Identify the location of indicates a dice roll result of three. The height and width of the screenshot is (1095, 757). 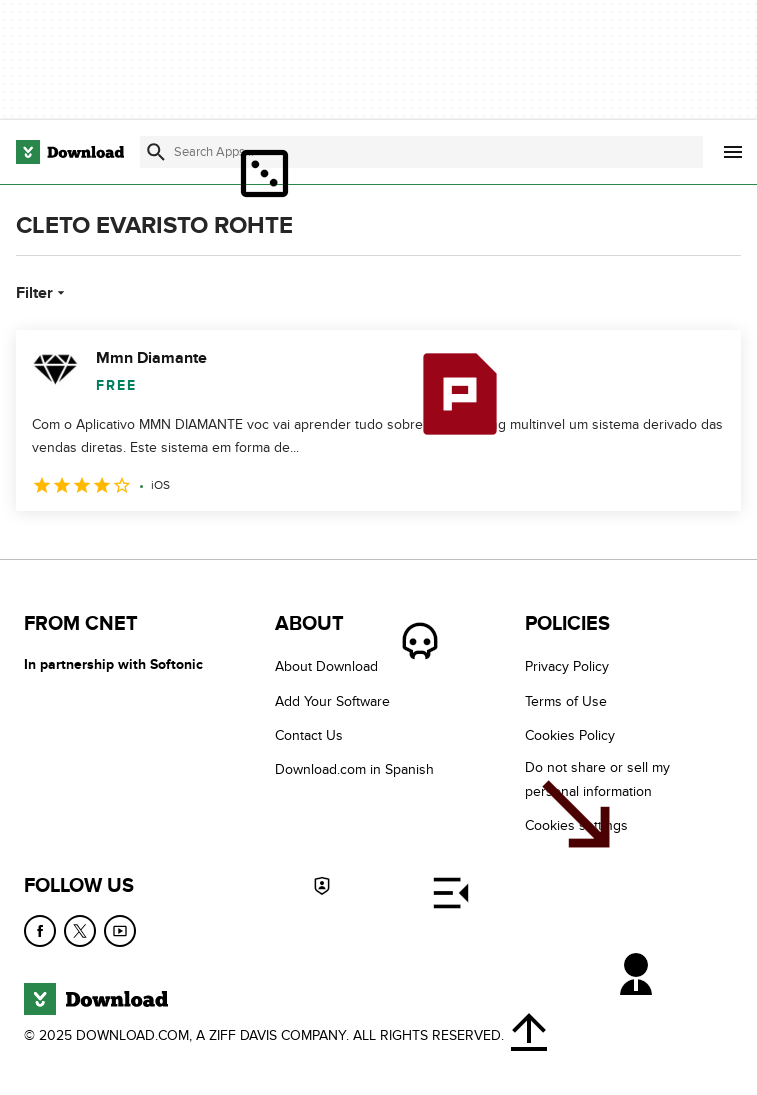
(264, 173).